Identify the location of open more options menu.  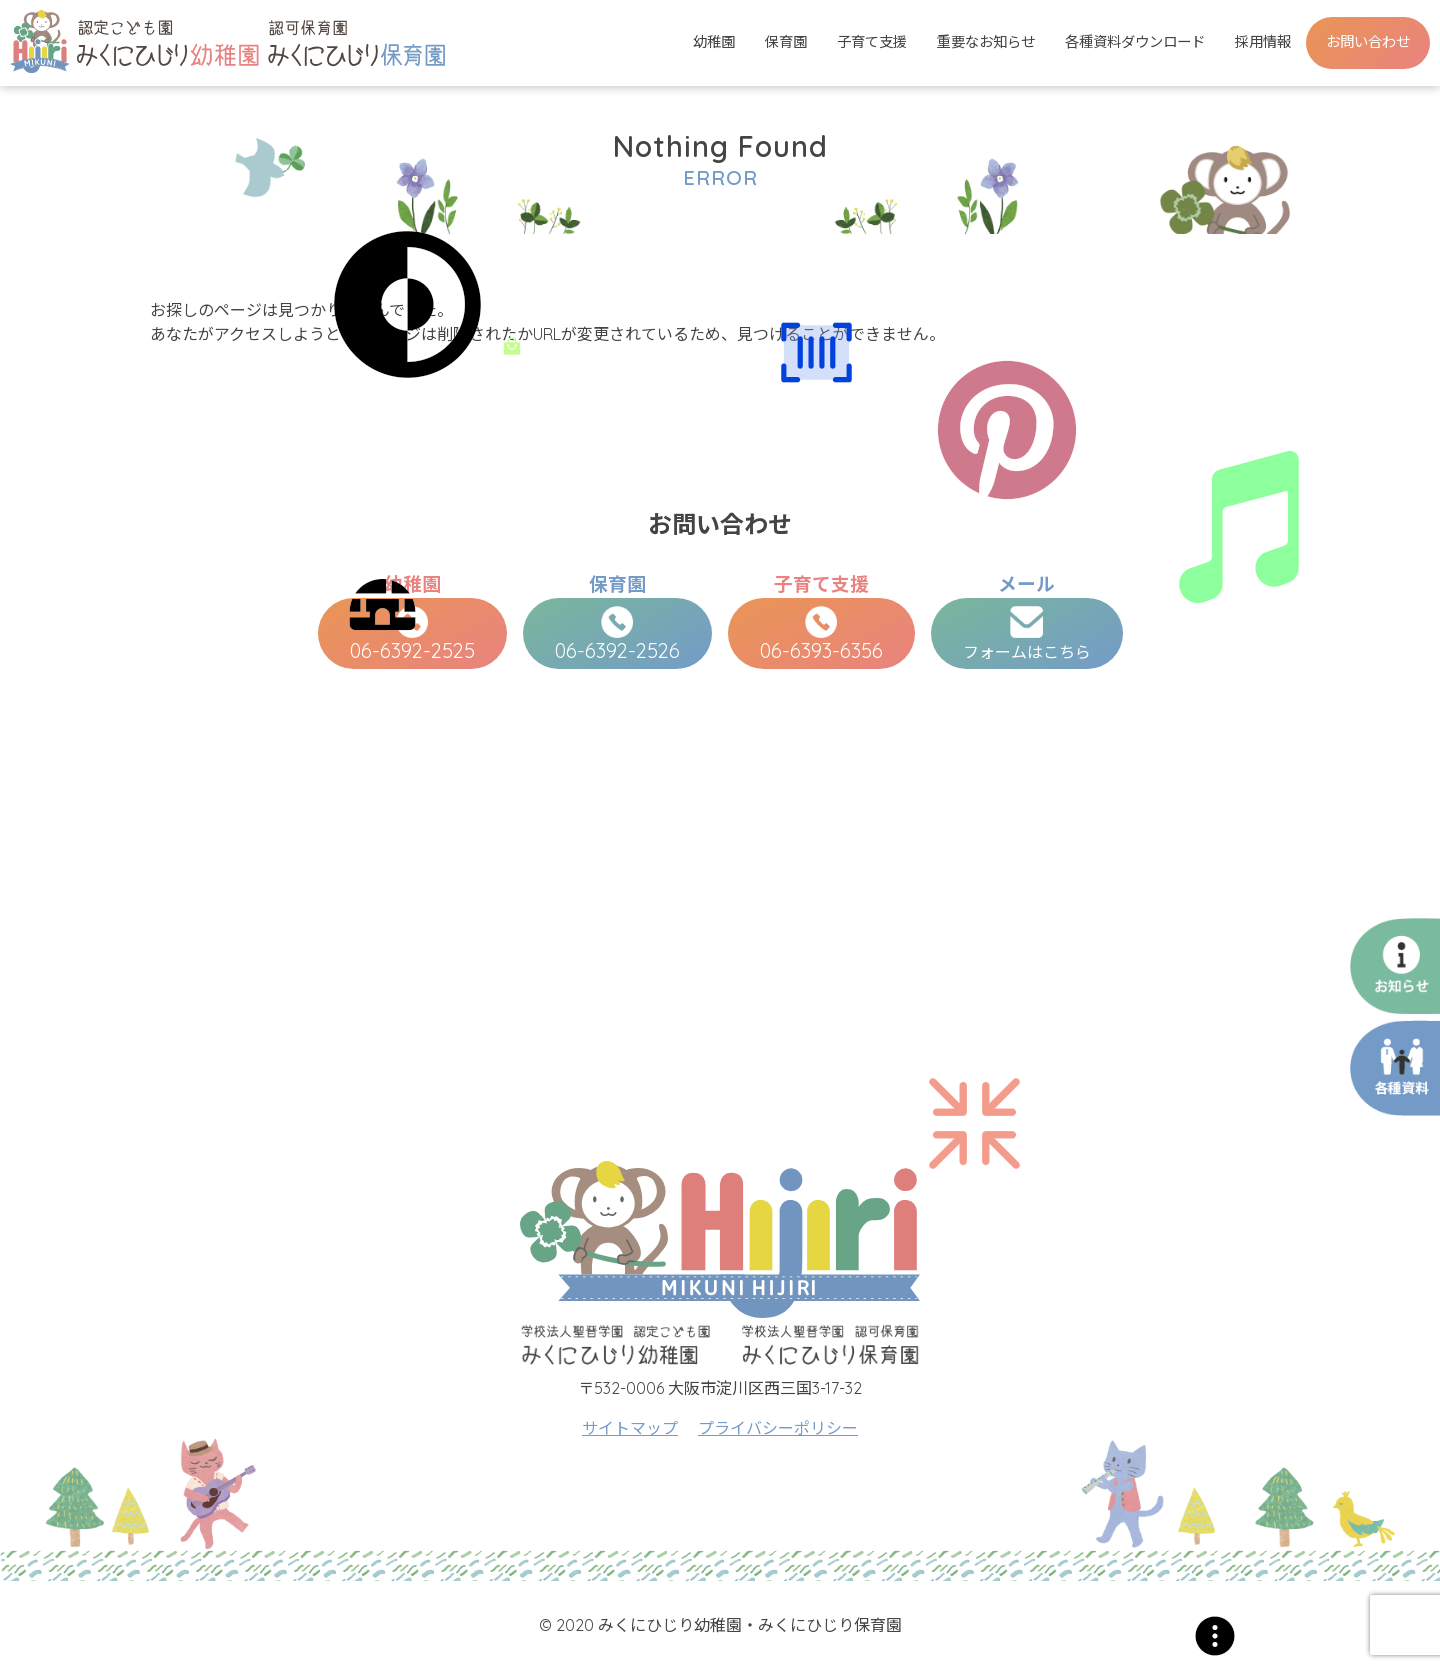
(1215, 1636).